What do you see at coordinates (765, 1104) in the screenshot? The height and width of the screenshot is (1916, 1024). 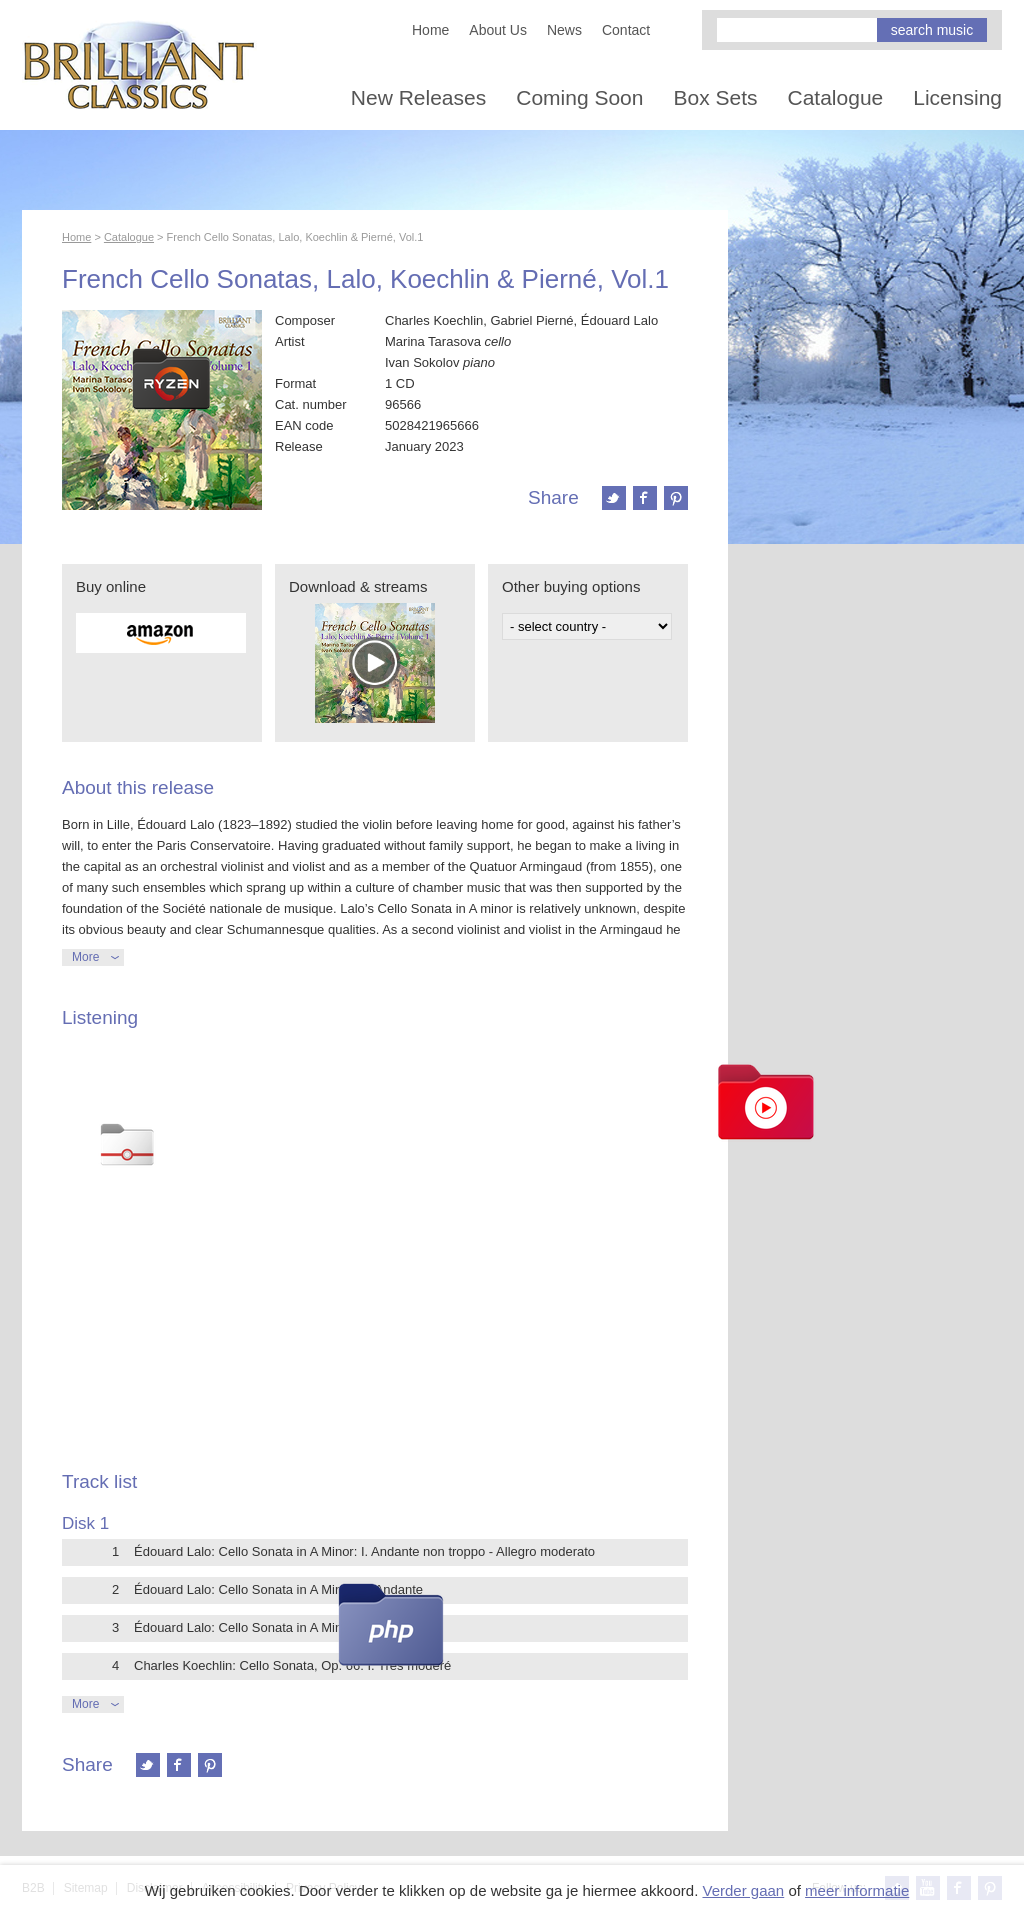 I see `open folder containing youtube music files` at bounding box center [765, 1104].